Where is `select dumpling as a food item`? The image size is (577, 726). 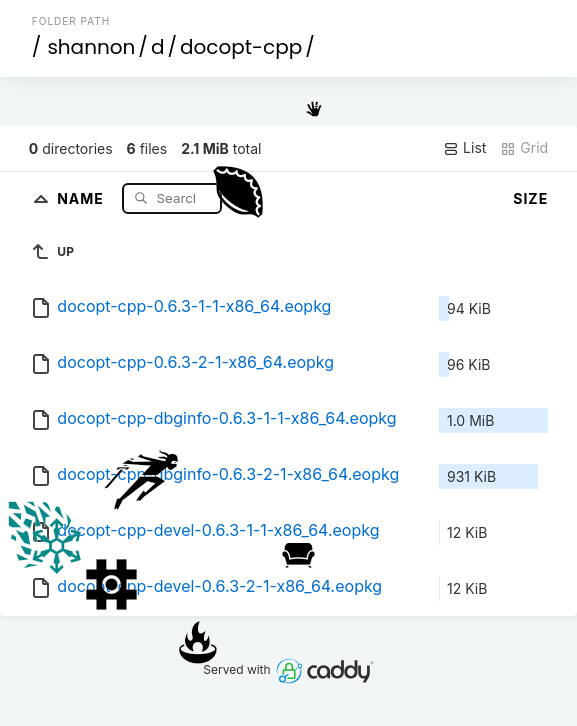 select dumpling as a food item is located at coordinates (238, 192).